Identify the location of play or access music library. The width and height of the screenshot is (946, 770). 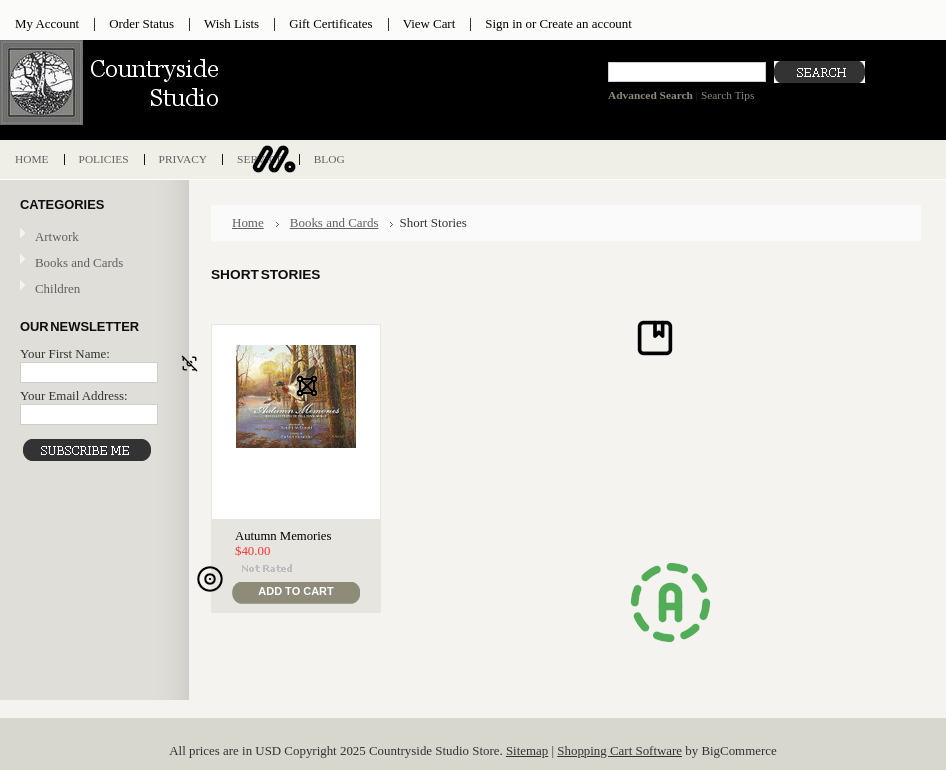
(210, 579).